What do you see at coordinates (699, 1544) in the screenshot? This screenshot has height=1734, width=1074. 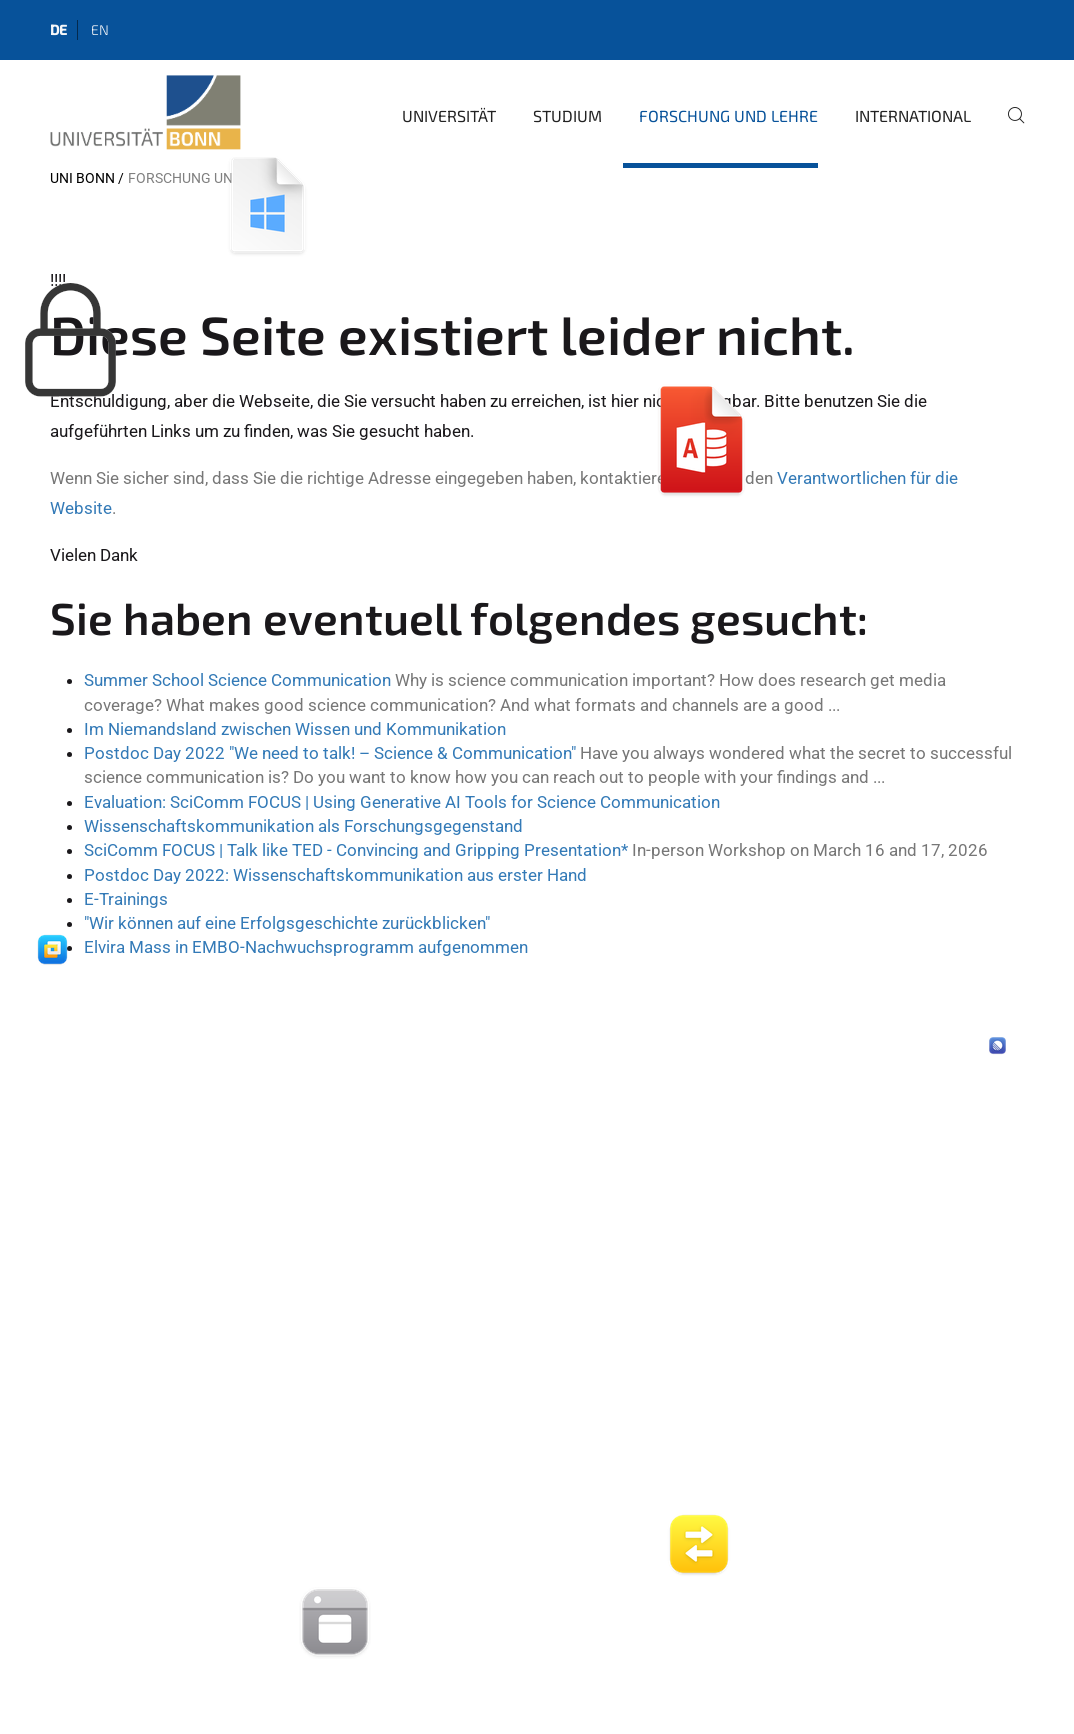 I see `switch to a different user account` at bounding box center [699, 1544].